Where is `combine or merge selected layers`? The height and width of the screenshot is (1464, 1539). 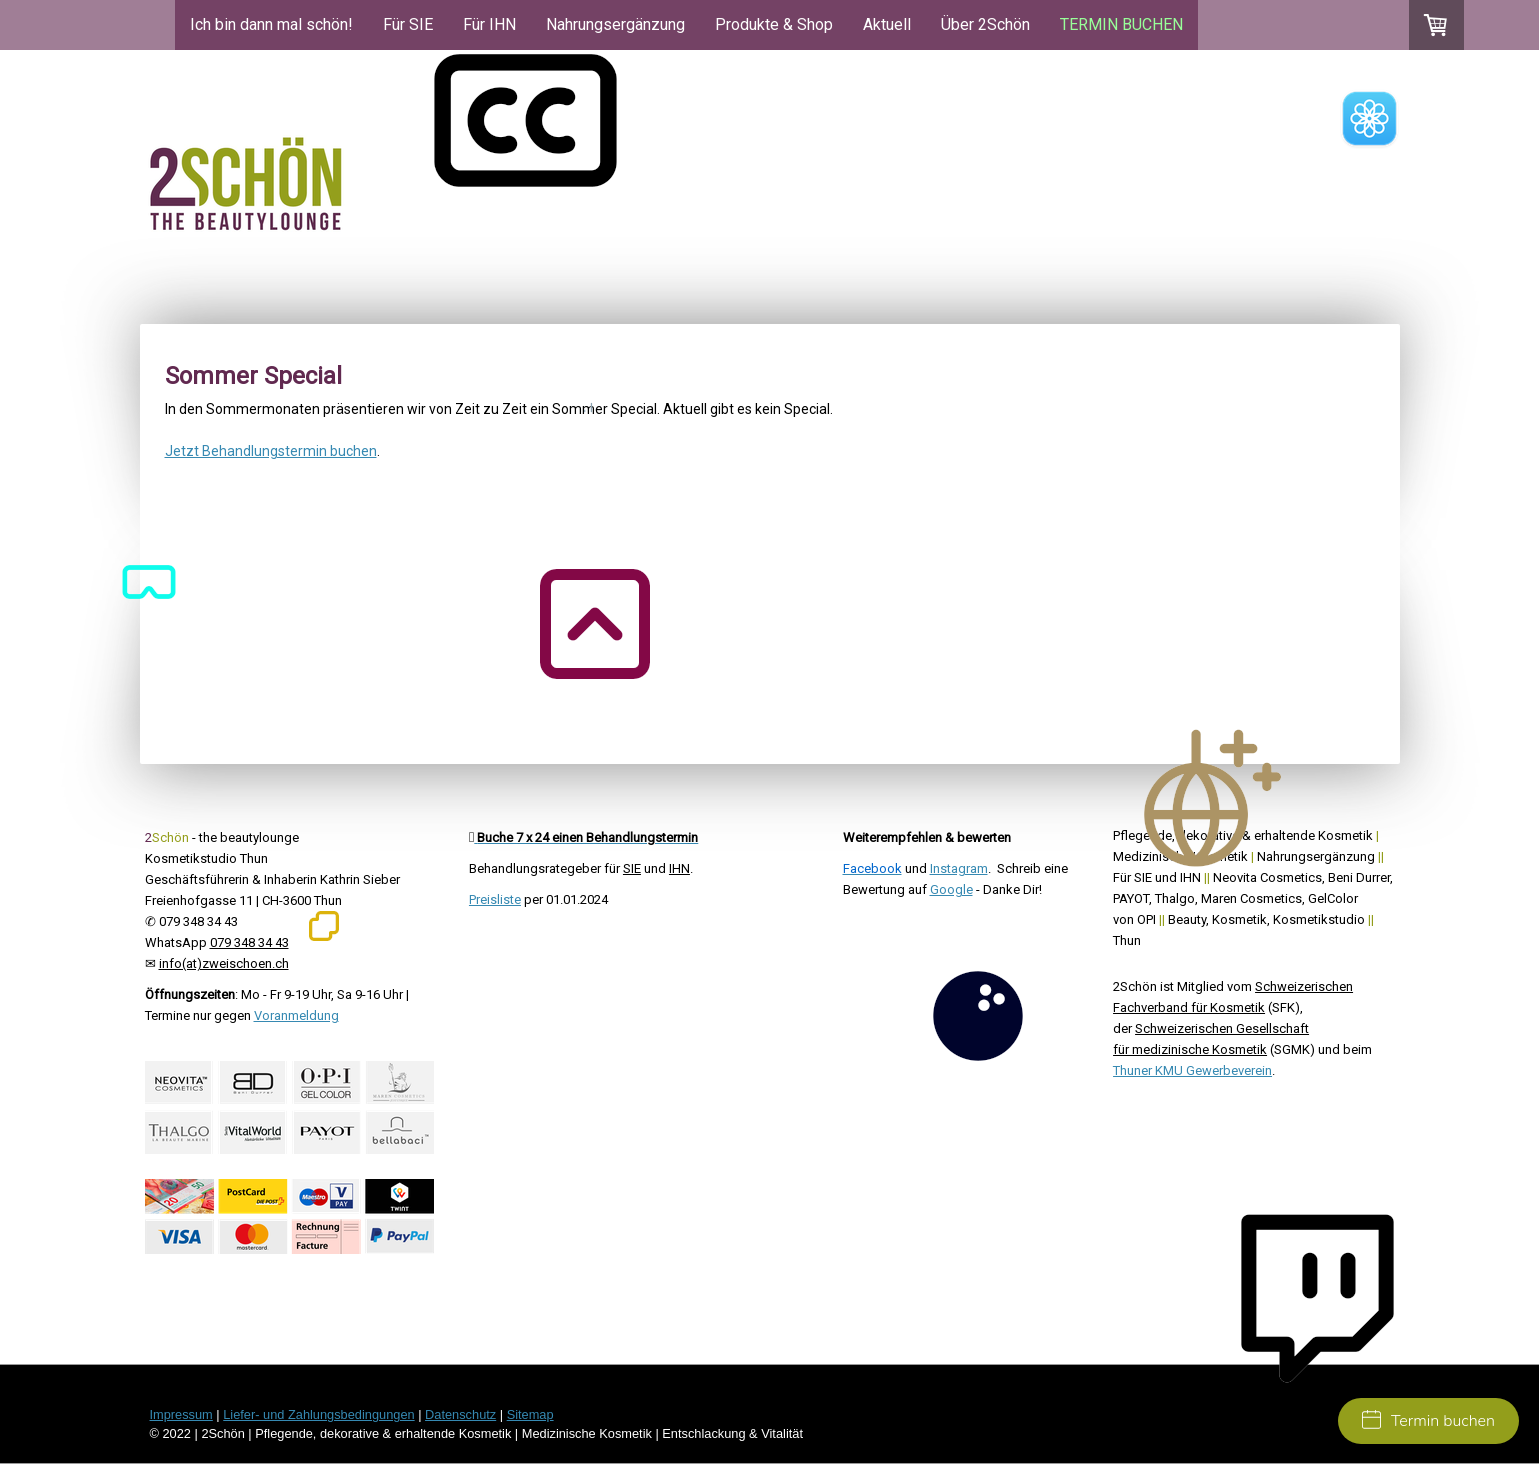 combine or merge selected layers is located at coordinates (324, 926).